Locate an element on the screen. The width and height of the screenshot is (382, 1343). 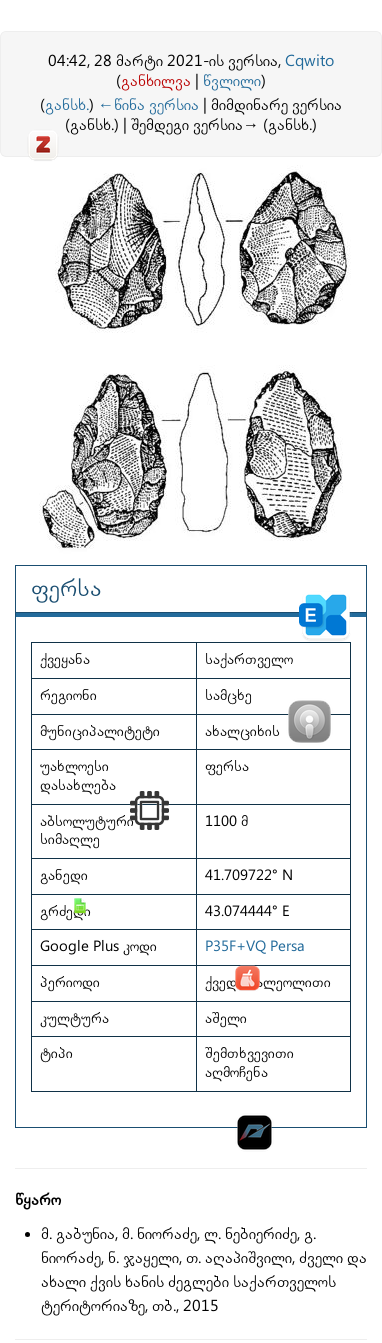
a QML source code file is located at coordinates (80, 906).